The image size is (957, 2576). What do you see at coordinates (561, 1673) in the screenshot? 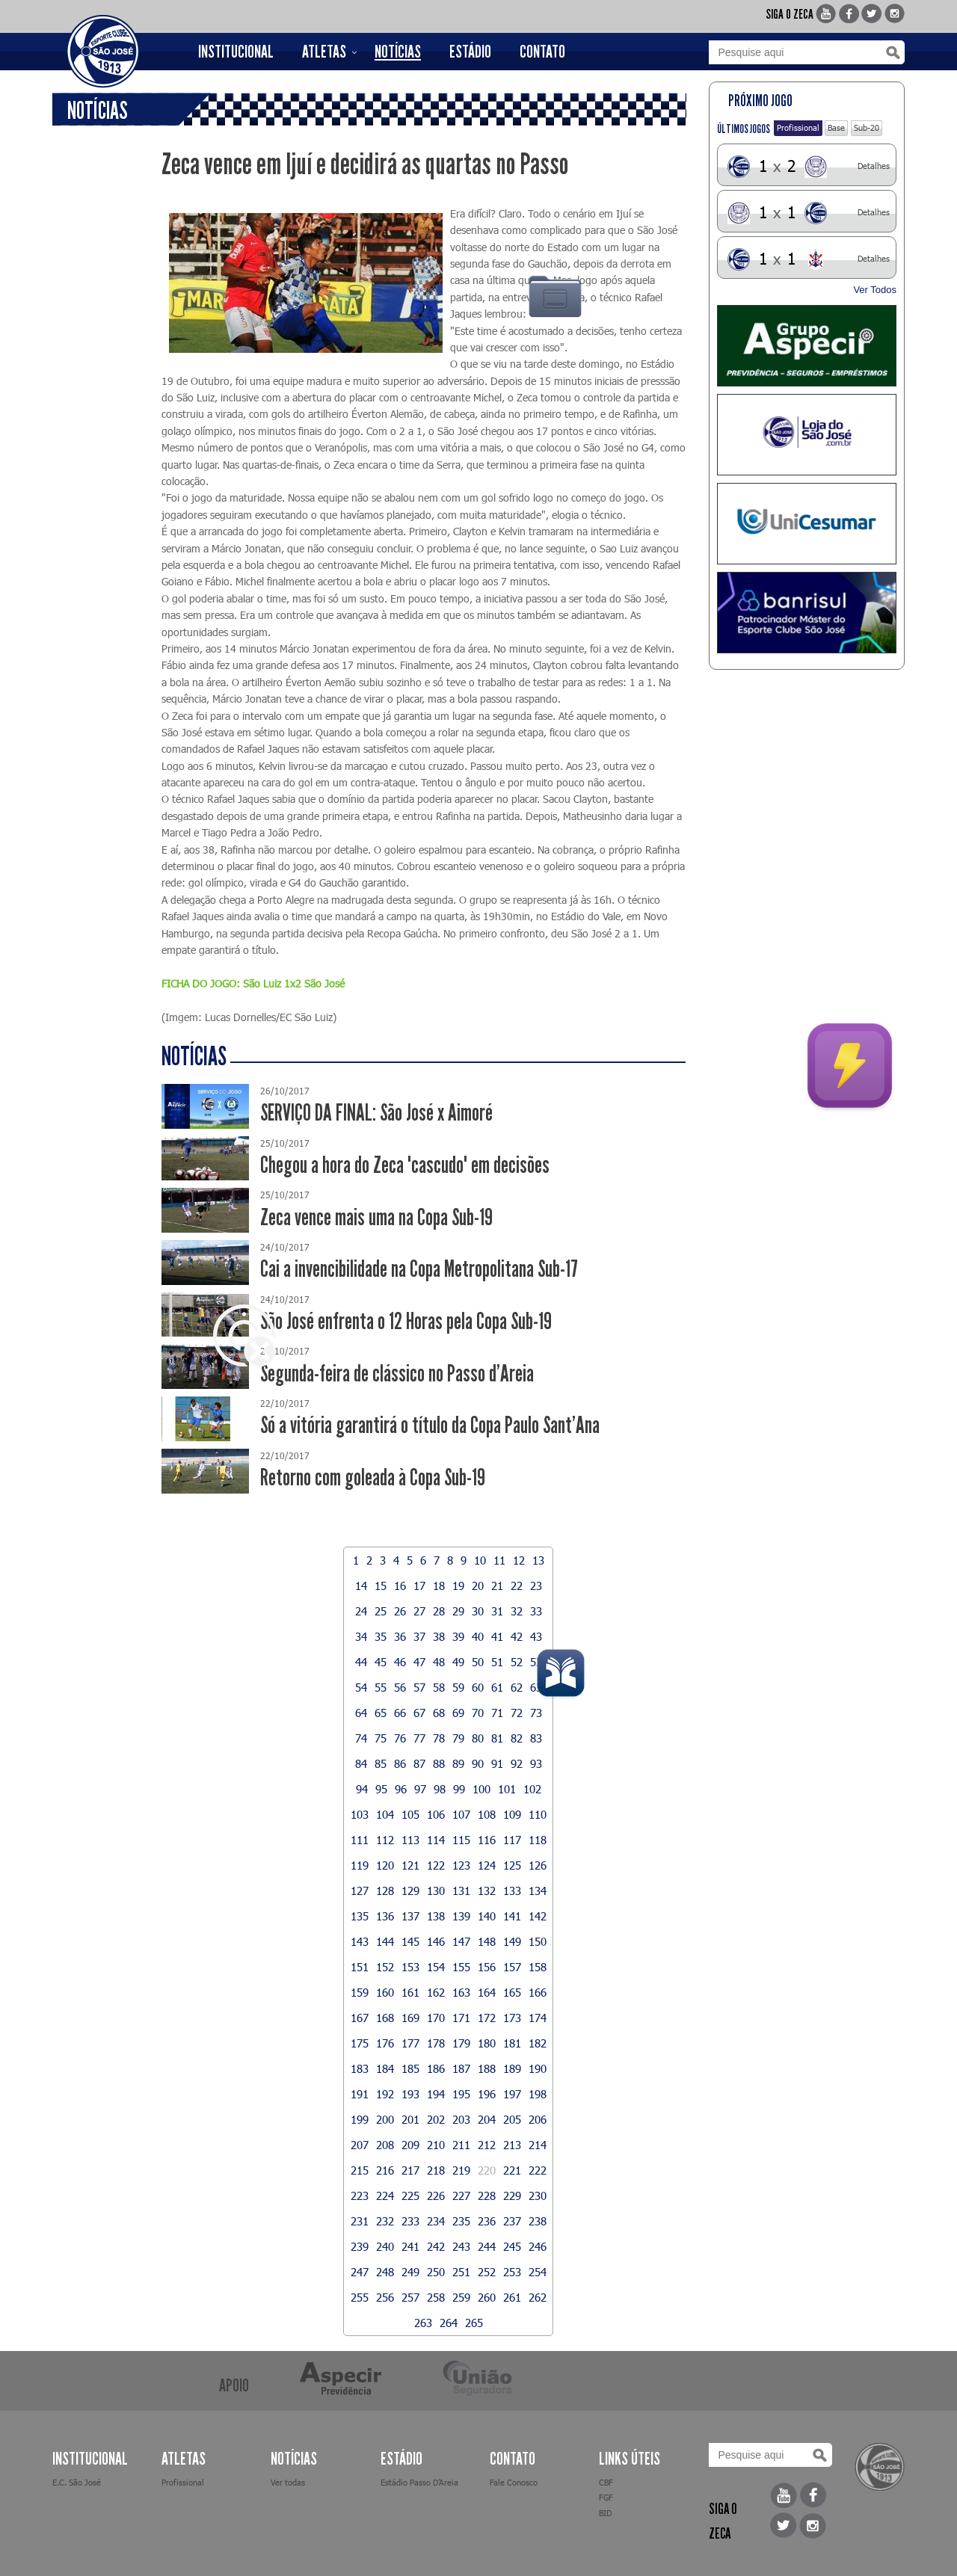
I see `open JabRef reference manager` at bounding box center [561, 1673].